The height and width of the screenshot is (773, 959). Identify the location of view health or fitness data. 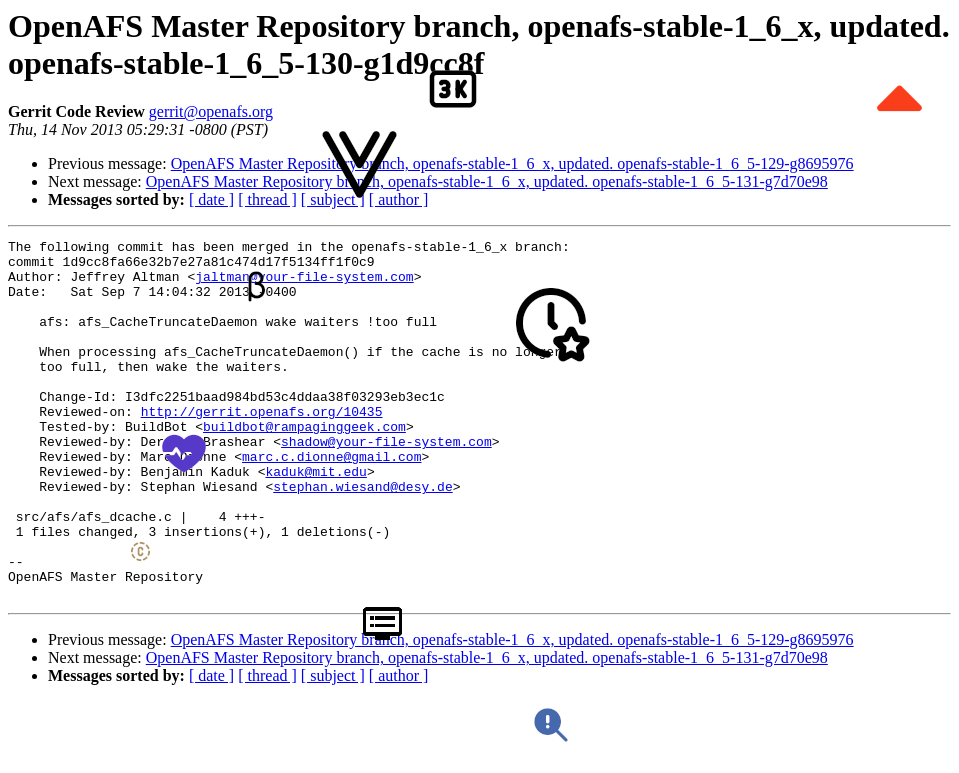
(184, 452).